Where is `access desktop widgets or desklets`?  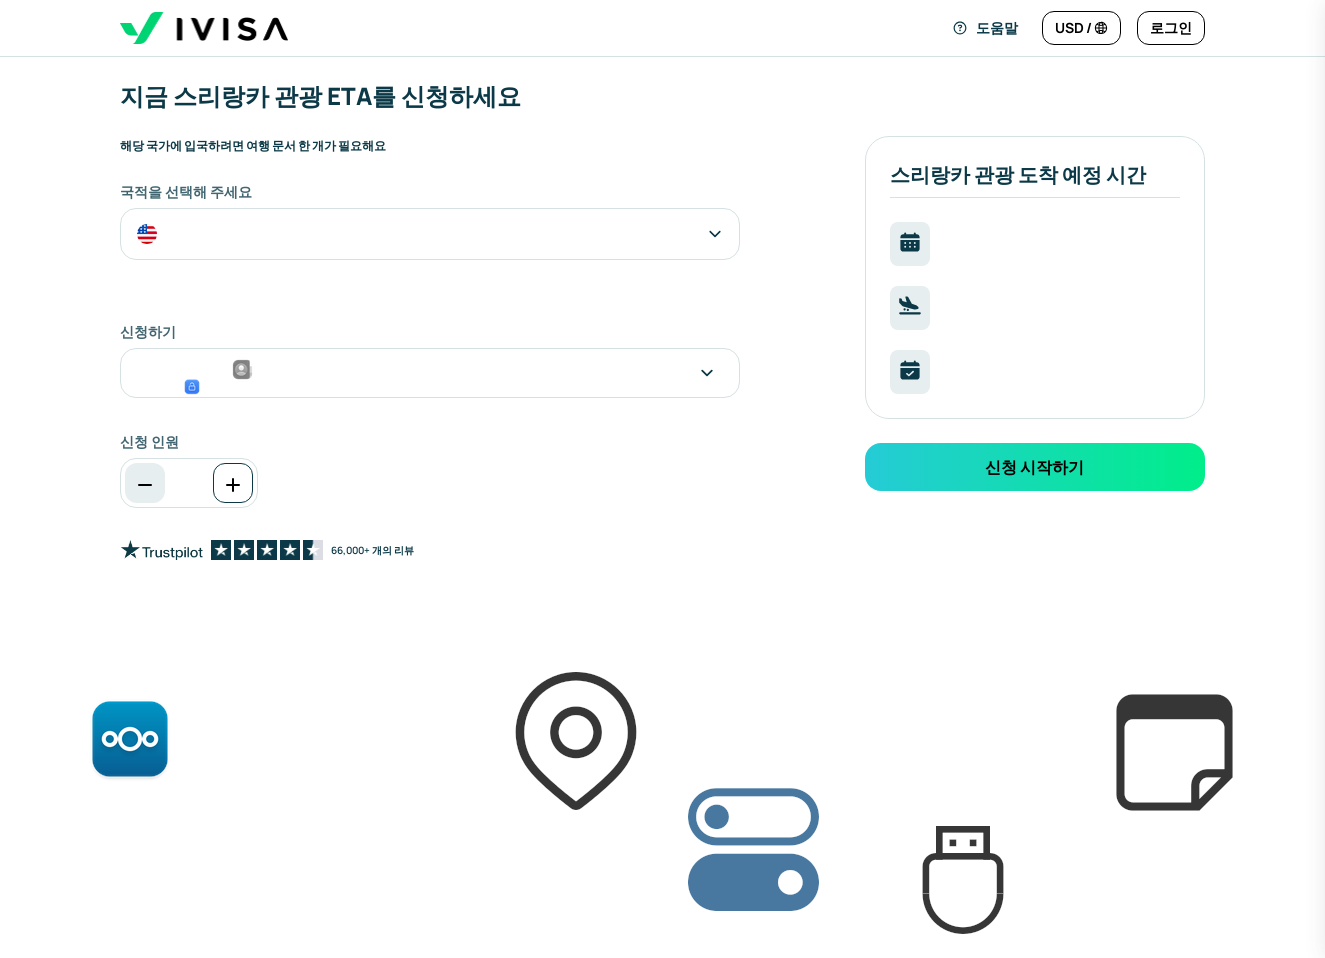
access desktop widgets or desklets is located at coordinates (1174, 752).